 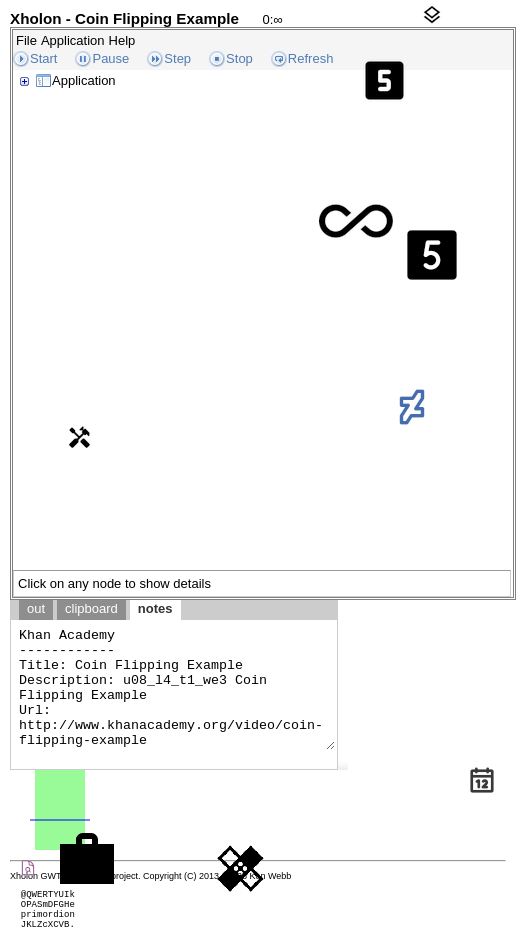 I want to click on access work-related files or documents, so click(x=87, y=860).